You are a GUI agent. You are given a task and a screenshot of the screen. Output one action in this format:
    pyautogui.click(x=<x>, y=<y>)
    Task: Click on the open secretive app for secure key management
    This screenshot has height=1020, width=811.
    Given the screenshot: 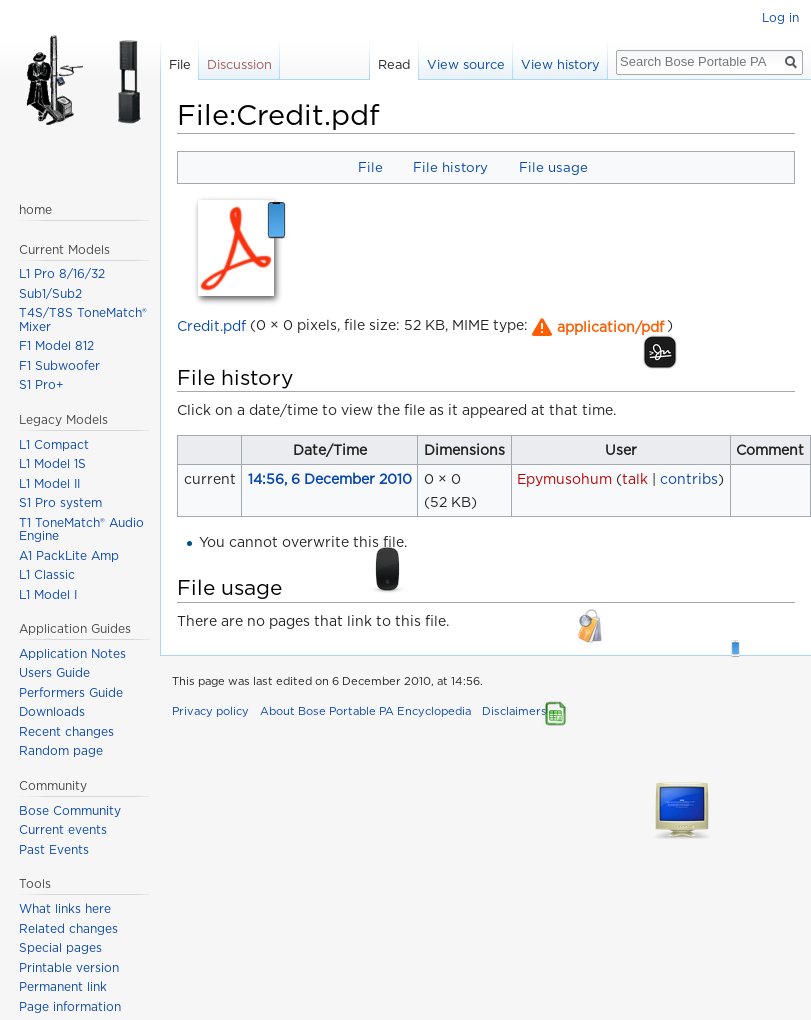 What is the action you would take?
    pyautogui.click(x=660, y=352)
    